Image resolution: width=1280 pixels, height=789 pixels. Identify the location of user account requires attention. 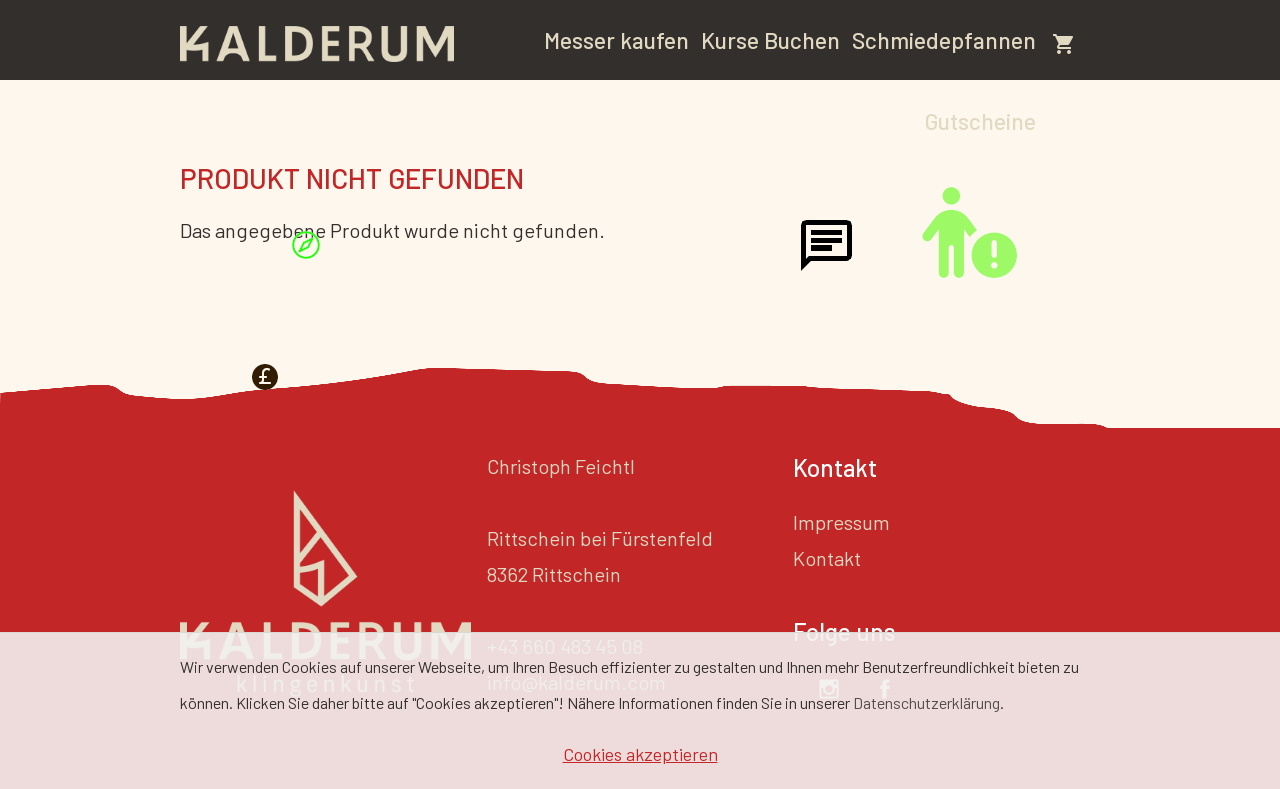
(966, 232).